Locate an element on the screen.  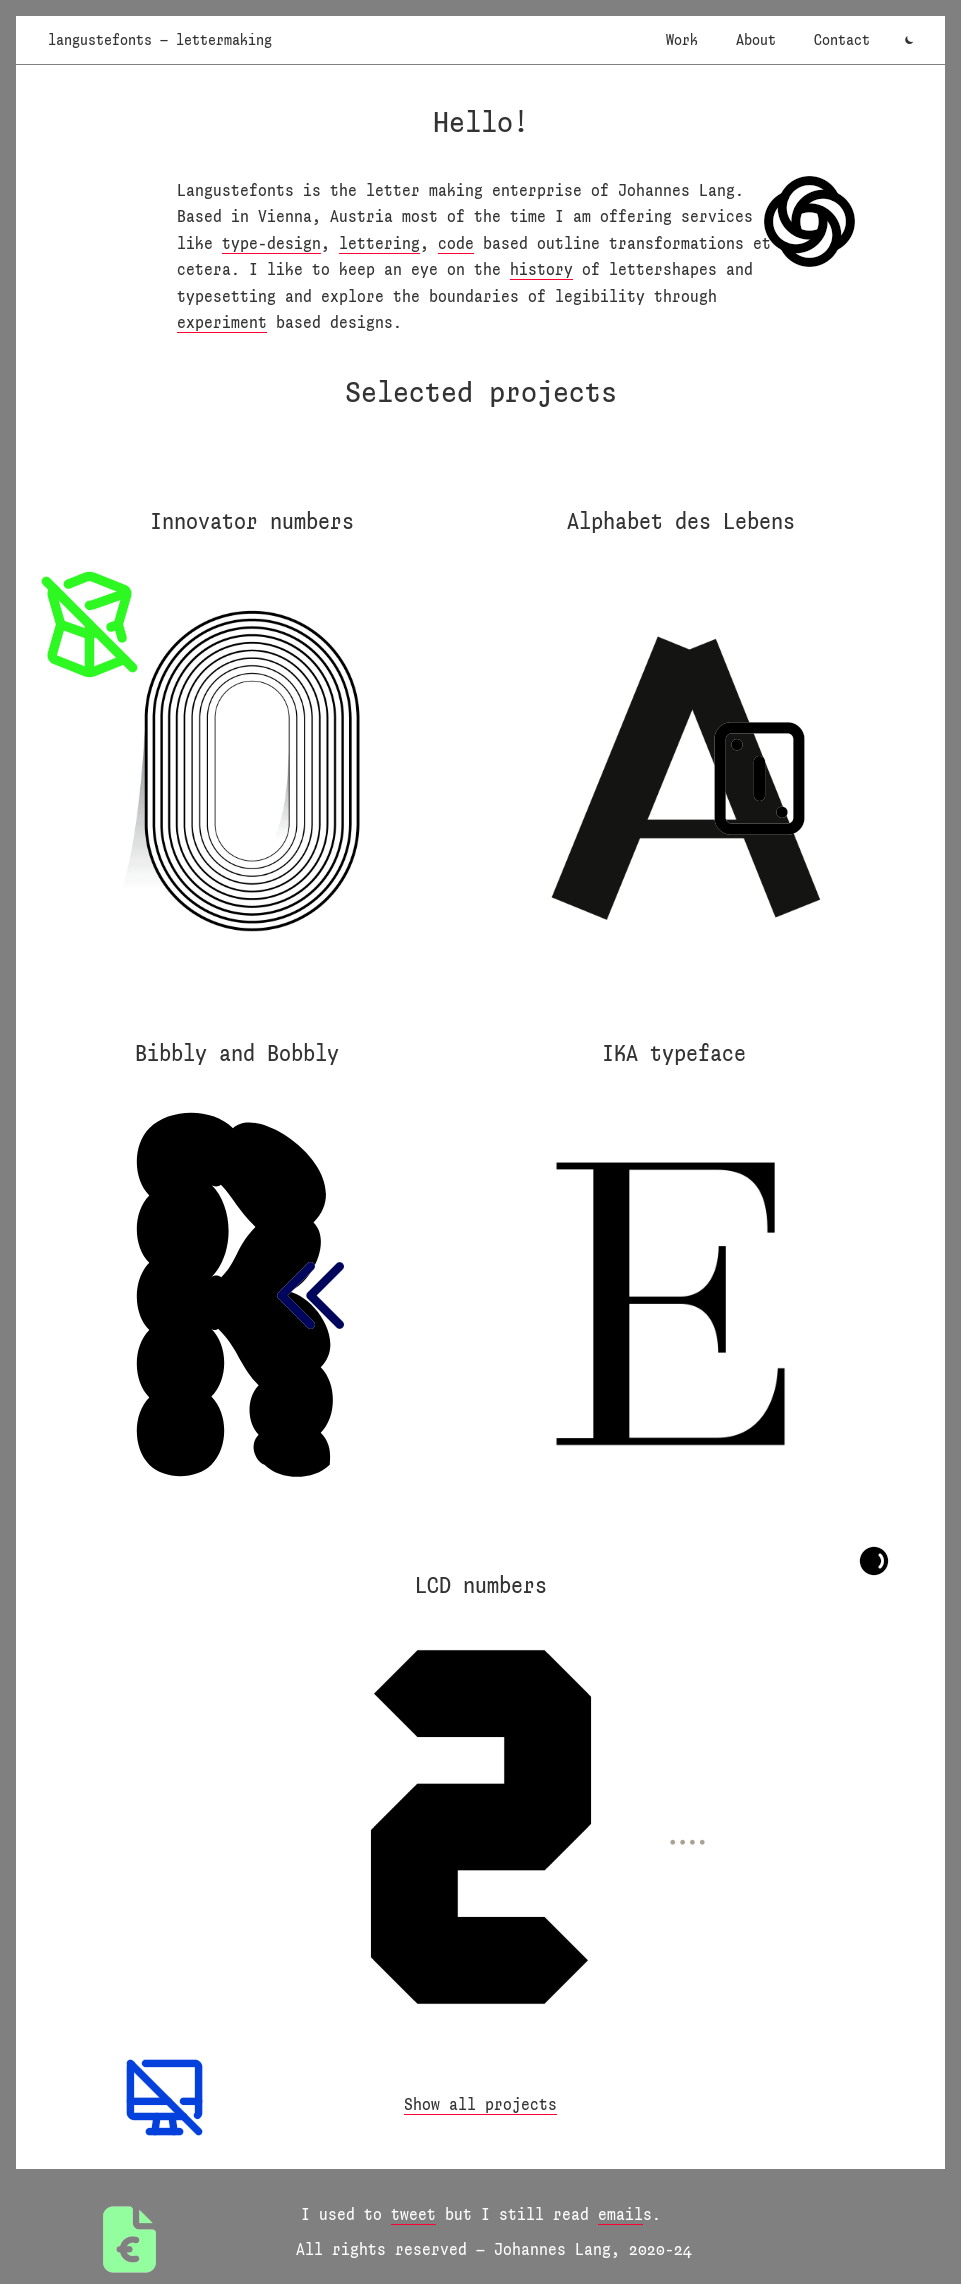
view euro currency document is located at coordinates (129, 2239).